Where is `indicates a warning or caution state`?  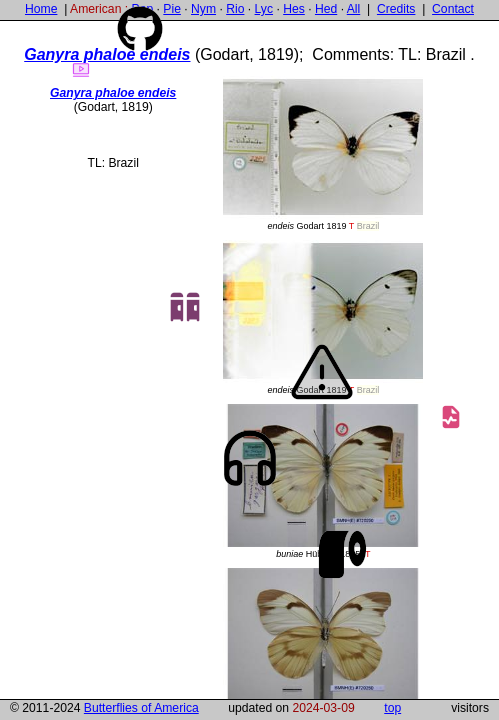
indicates a warning or caution state is located at coordinates (322, 373).